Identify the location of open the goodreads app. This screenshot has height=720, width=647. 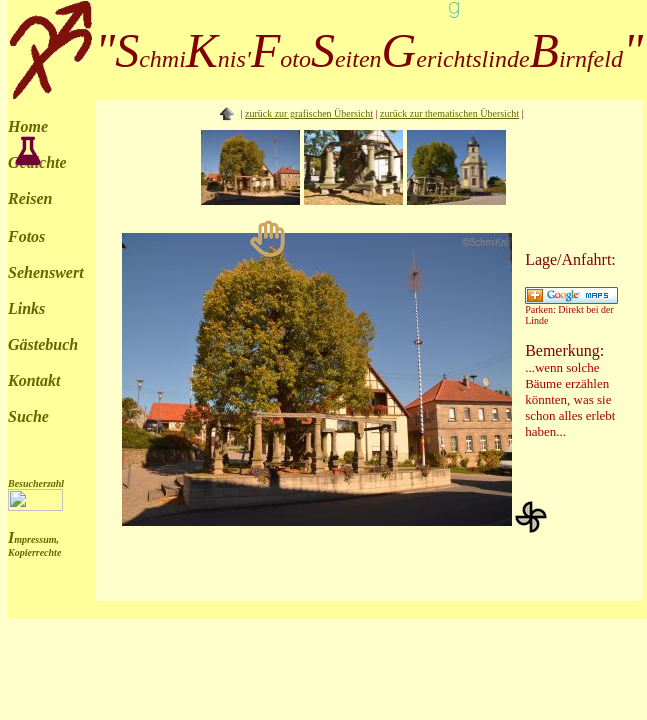
(454, 10).